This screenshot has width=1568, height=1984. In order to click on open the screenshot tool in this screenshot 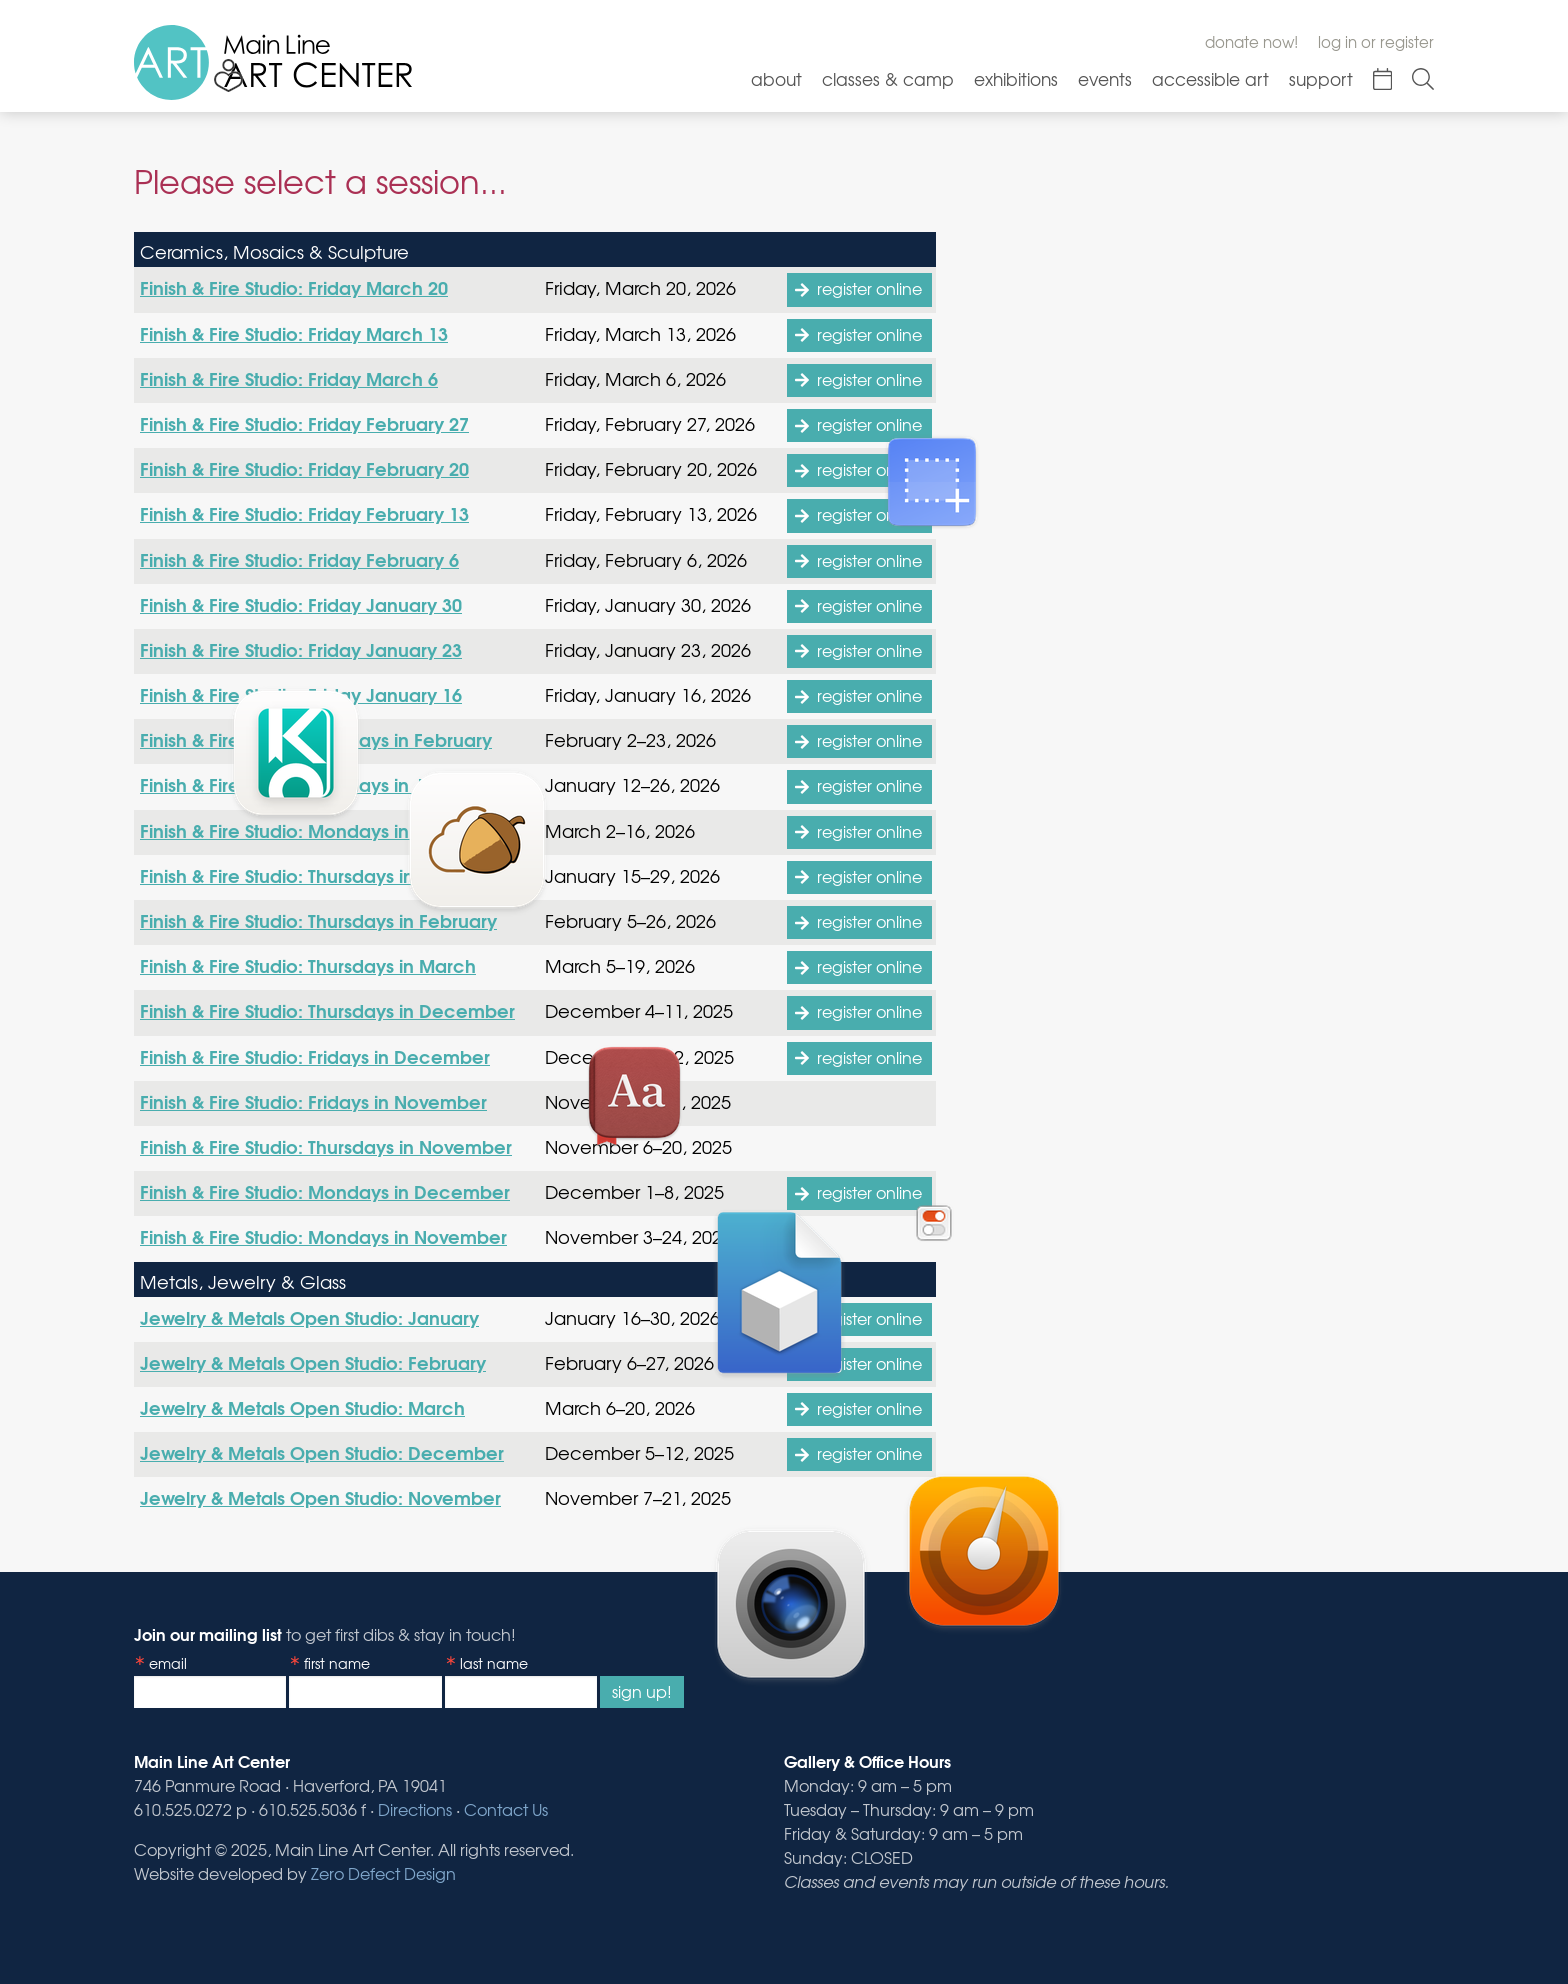, I will do `click(932, 482)`.